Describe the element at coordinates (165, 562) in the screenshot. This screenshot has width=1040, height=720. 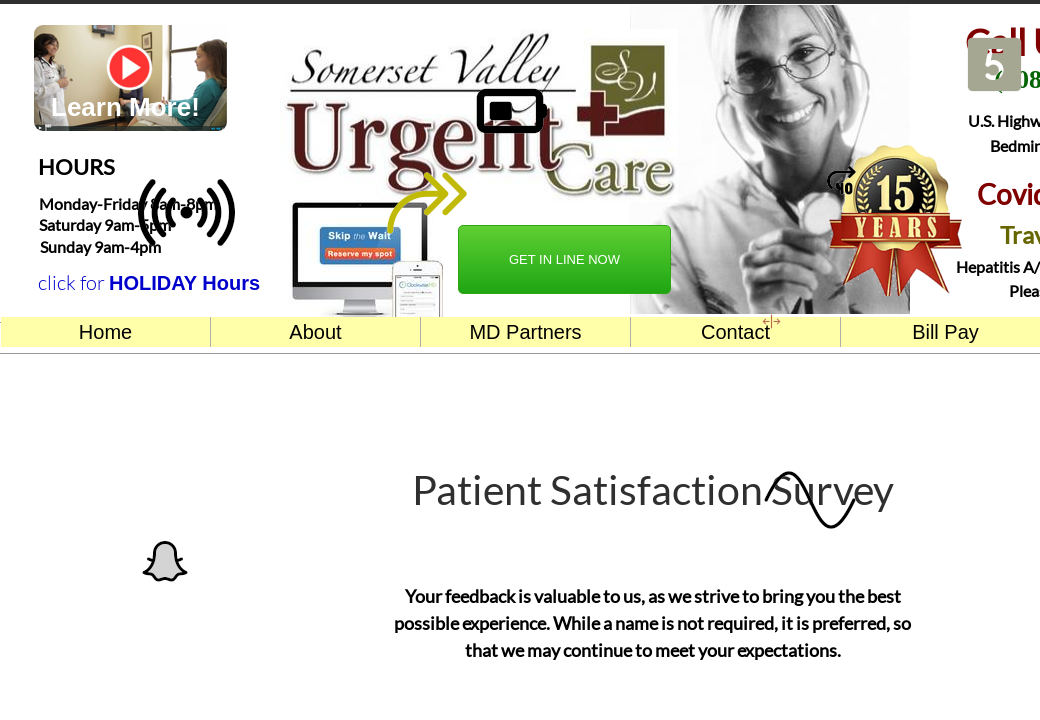
I see `open snapchat app` at that location.